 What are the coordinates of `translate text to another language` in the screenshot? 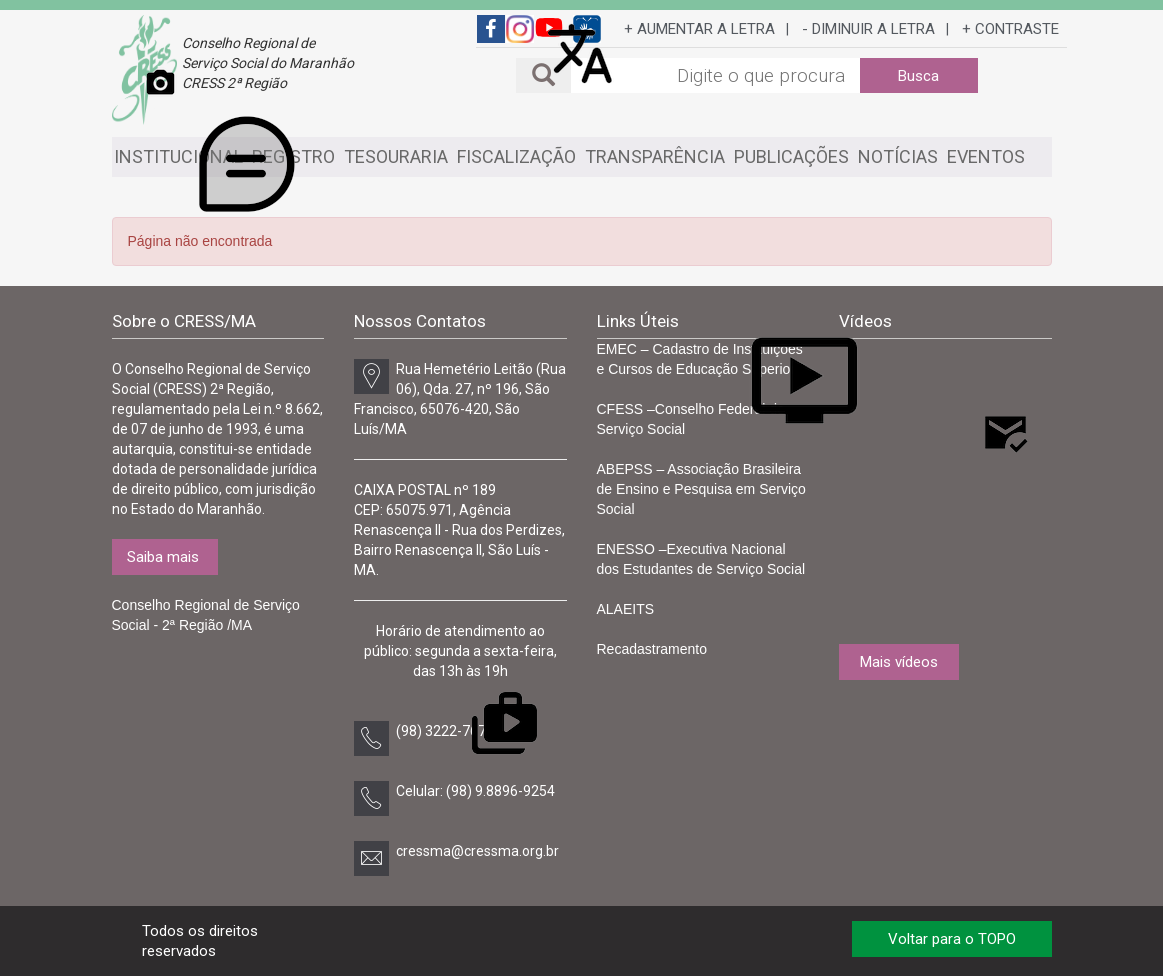 It's located at (580, 53).